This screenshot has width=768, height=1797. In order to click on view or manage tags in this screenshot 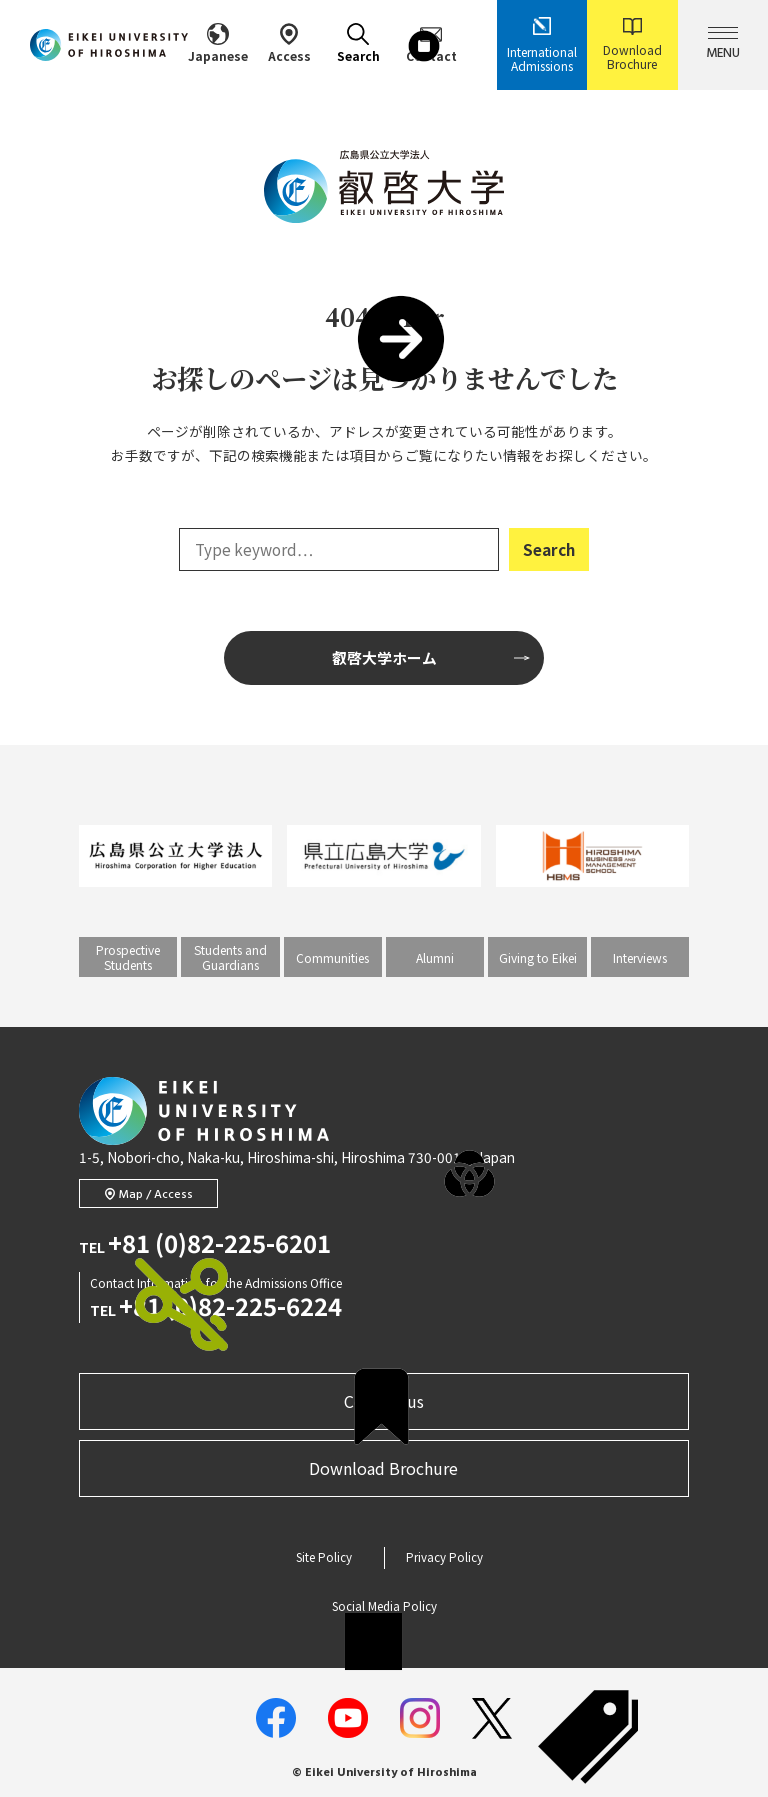, I will do `click(588, 1737)`.